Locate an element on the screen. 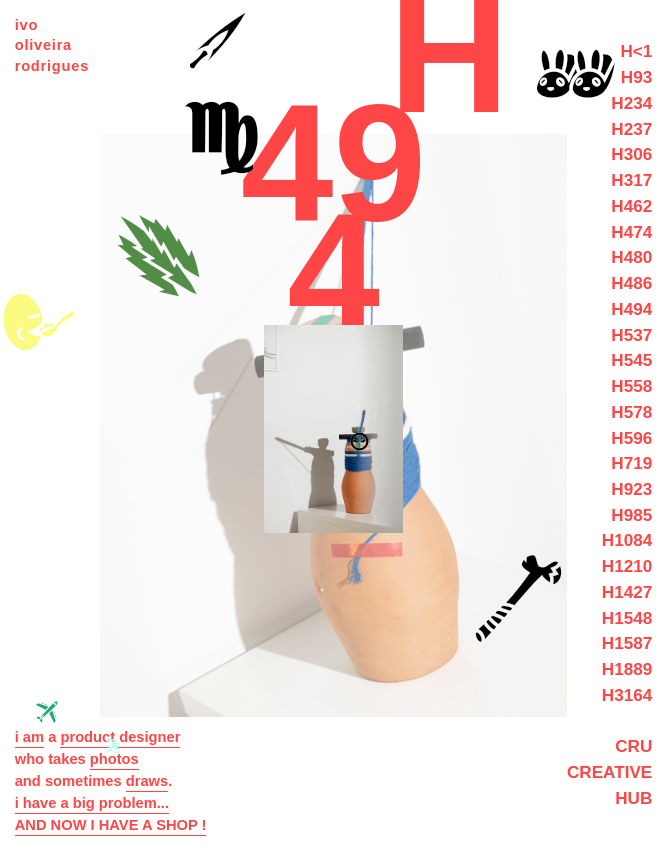  indicates overkill or excessive damage in gameplay is located at coordinates (359, 441).